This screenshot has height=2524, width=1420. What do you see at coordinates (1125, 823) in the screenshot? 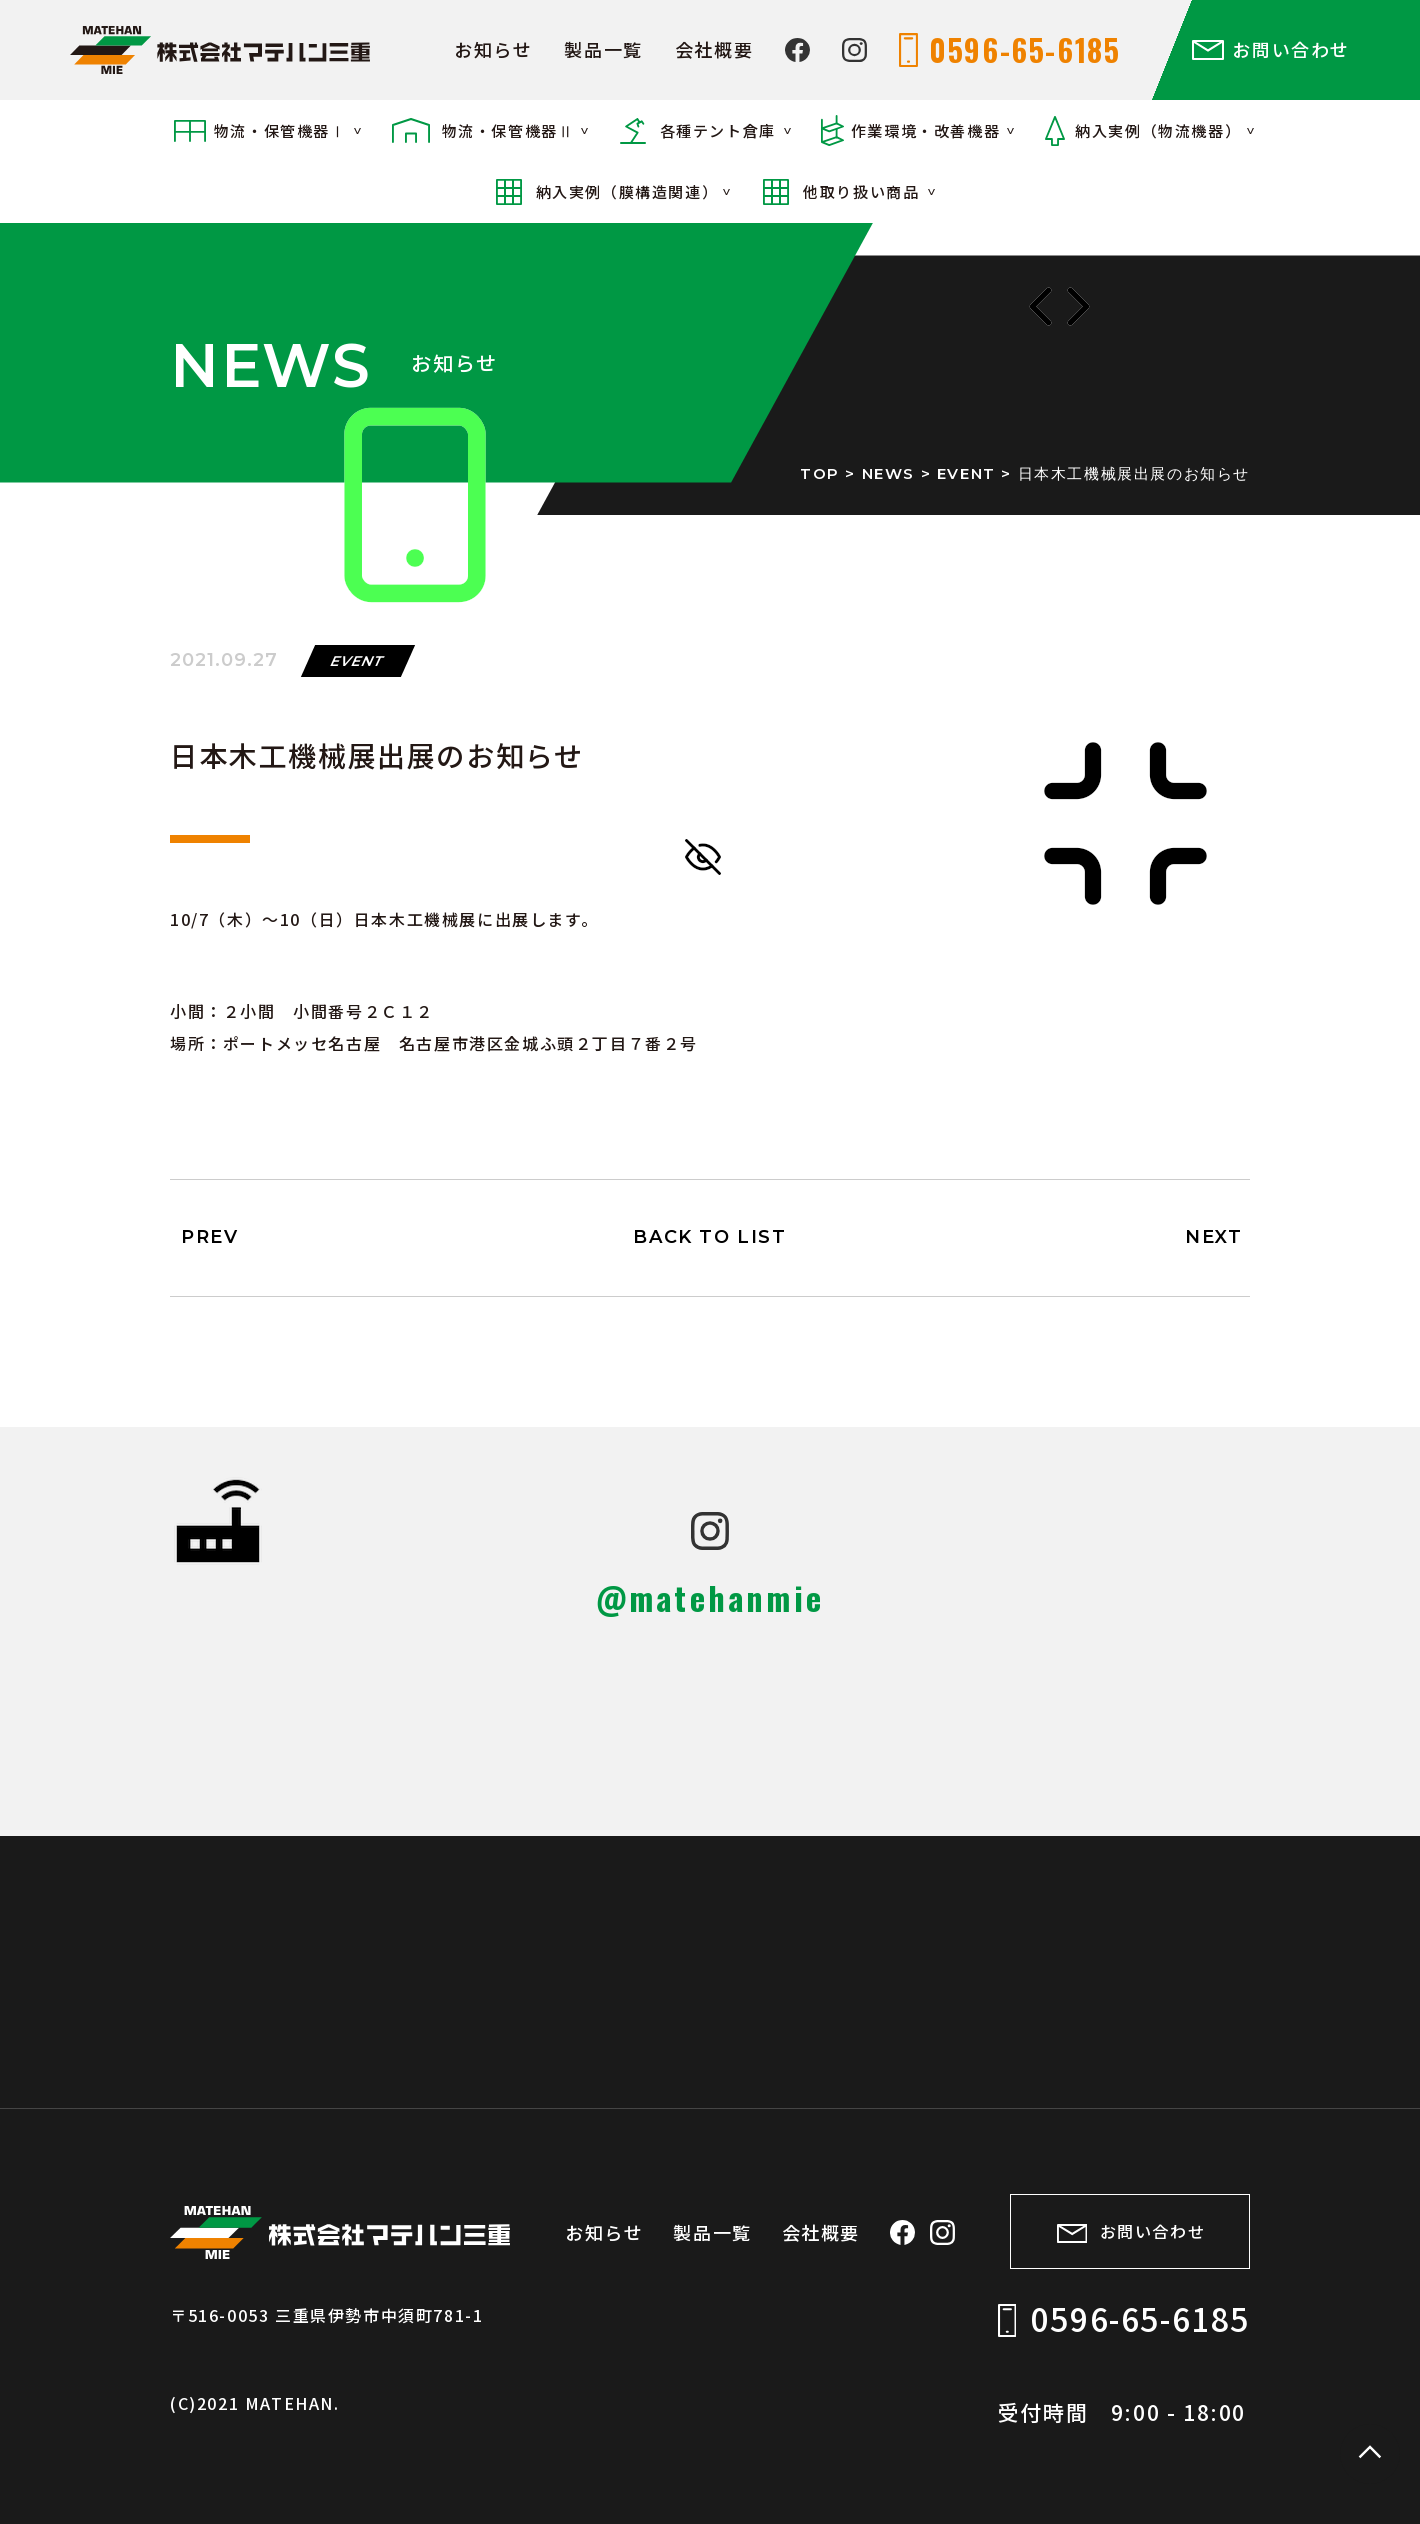
I see `minimize or exit fullscreen mode` at bounding box center [1125, 823].